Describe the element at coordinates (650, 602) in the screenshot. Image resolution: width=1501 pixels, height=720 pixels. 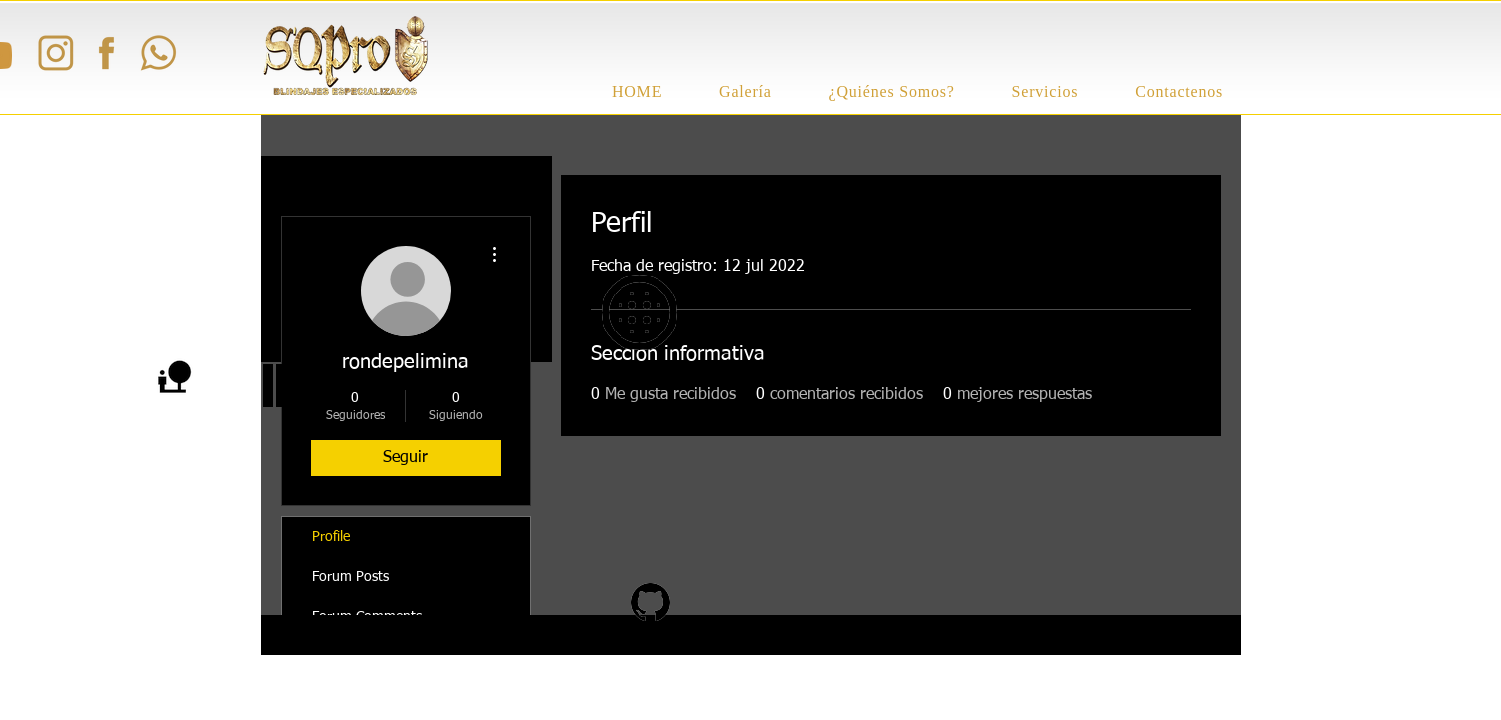
I see `open GitHub repository` at that location.